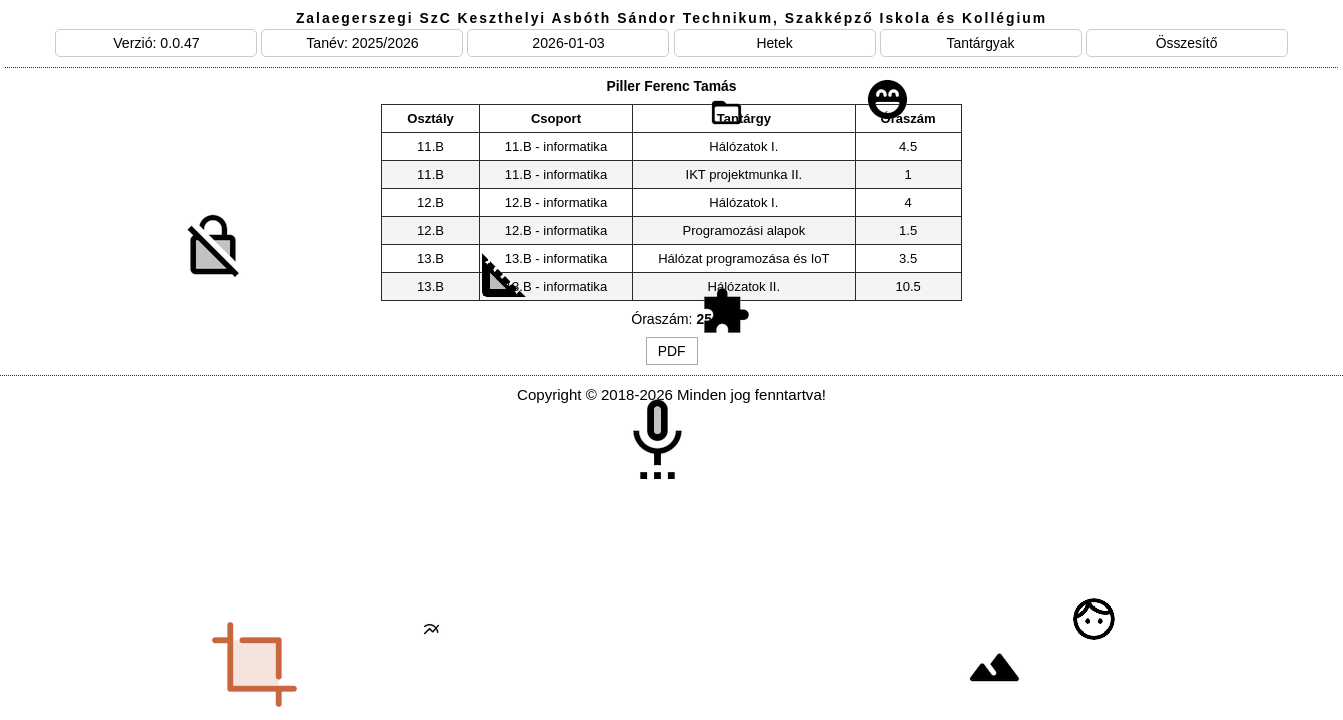  I want to click on manage browser extensions, so click(725, 311).